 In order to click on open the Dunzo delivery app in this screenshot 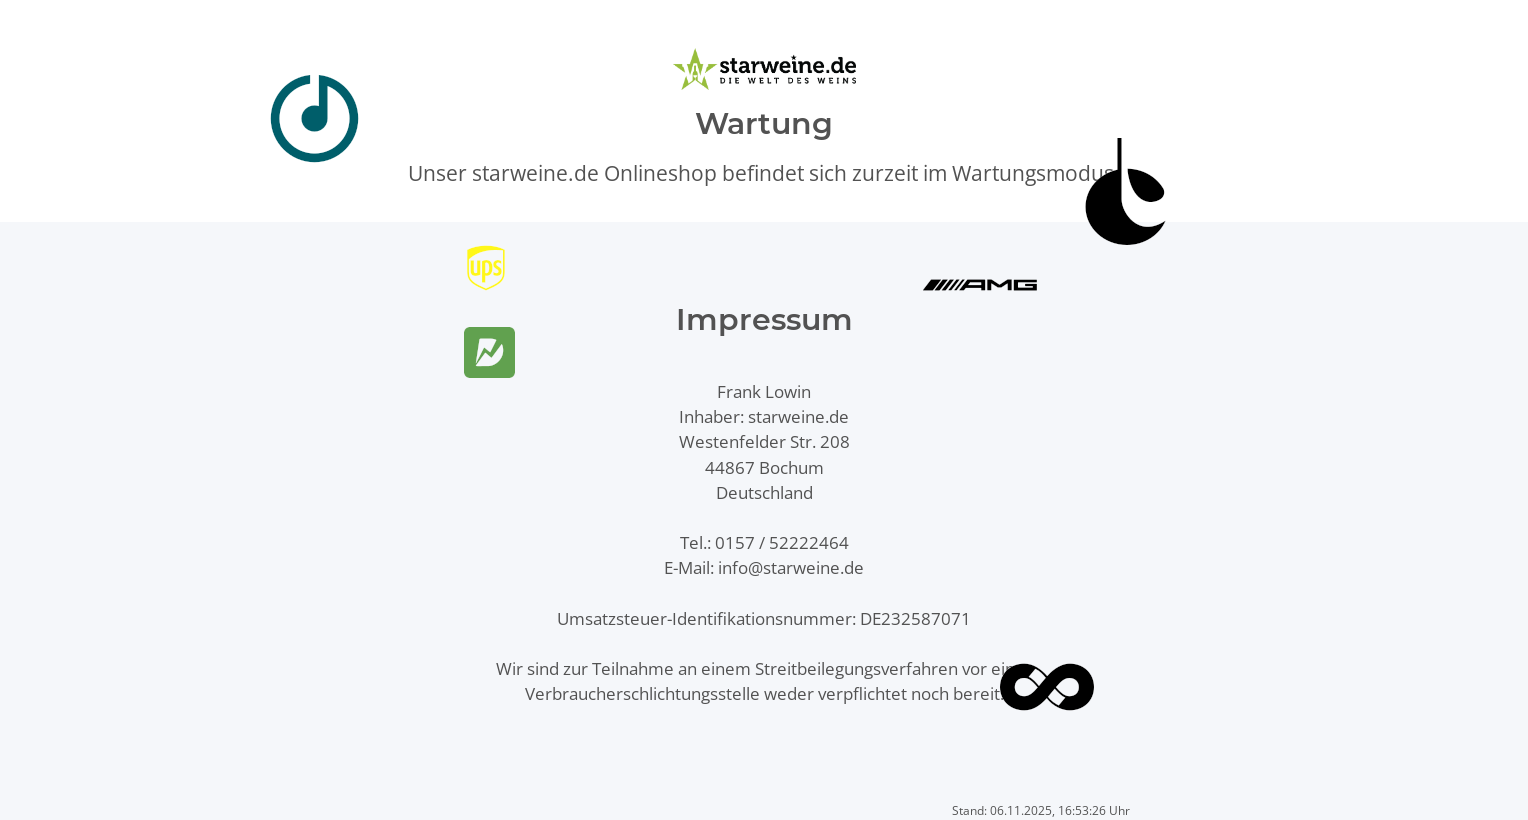, I will do `click(489, 352)`.